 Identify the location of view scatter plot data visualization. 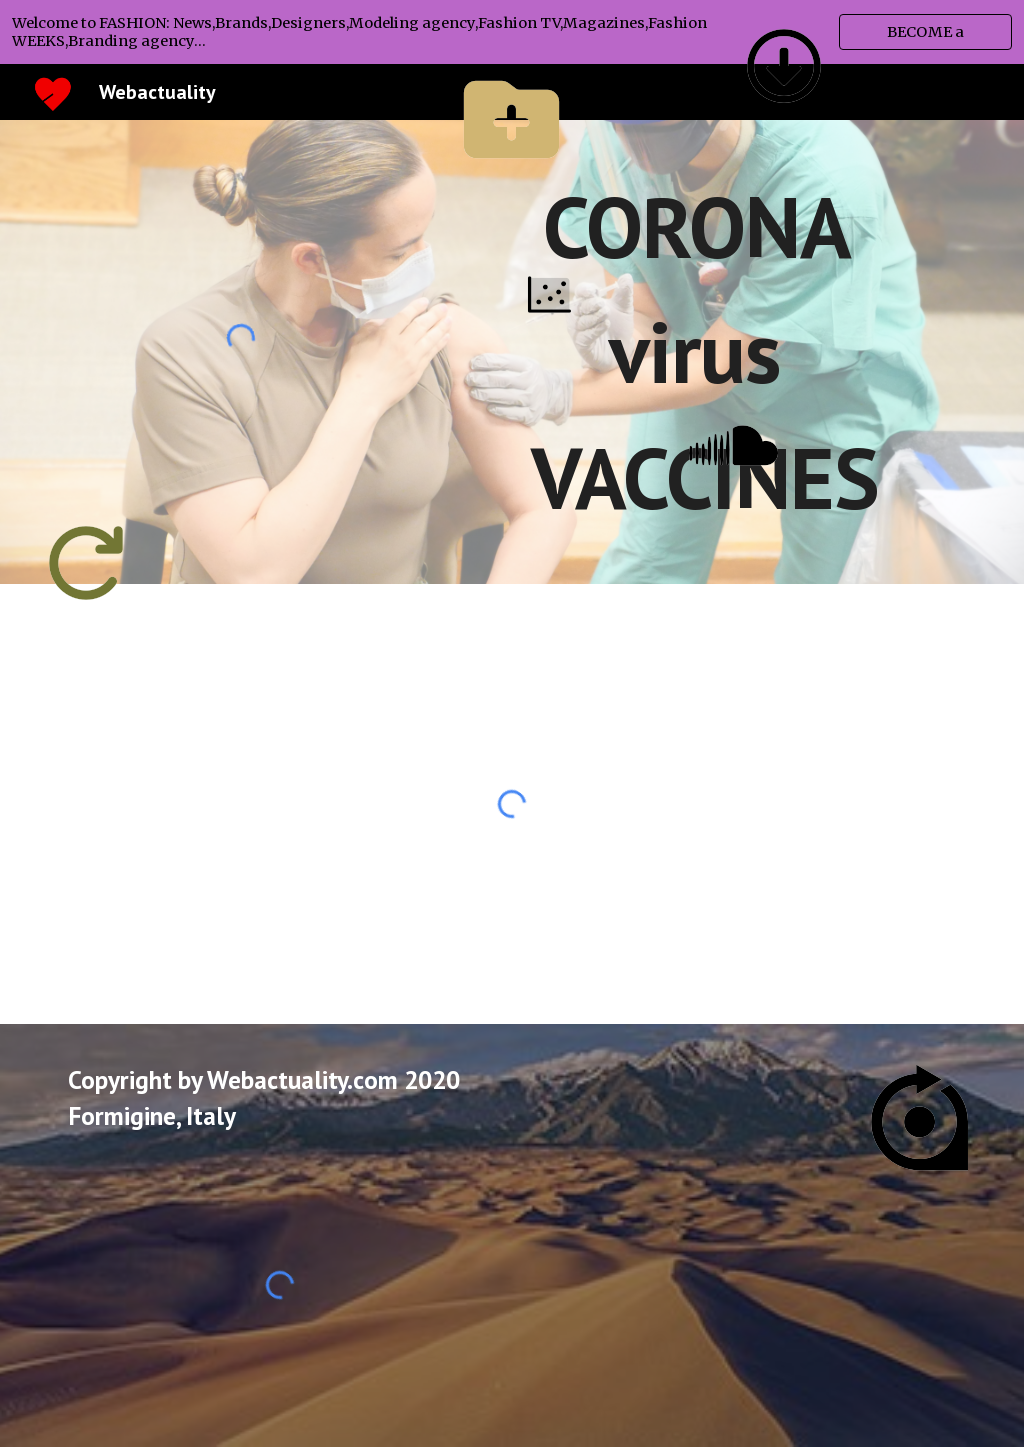
(549, 294).